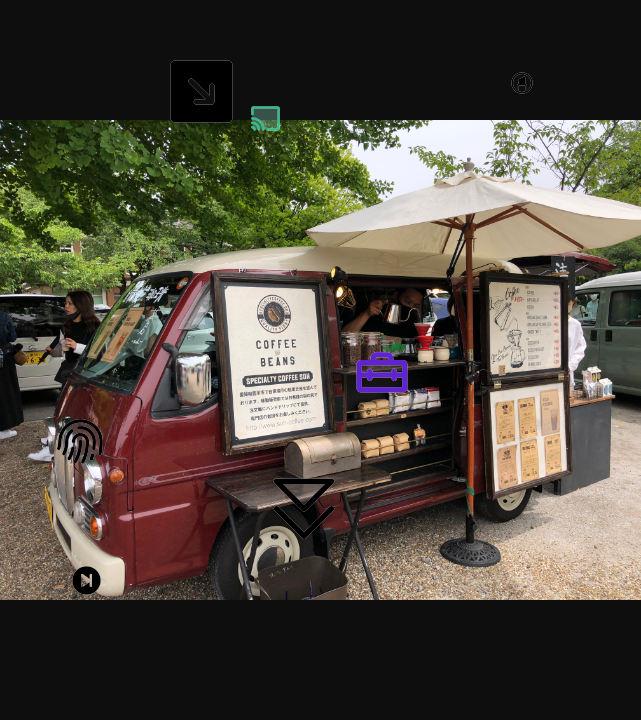 The height and width of the screenshot is (720, 641). I want to click on authenticate with biometric fingerprint, so click(80, 441).